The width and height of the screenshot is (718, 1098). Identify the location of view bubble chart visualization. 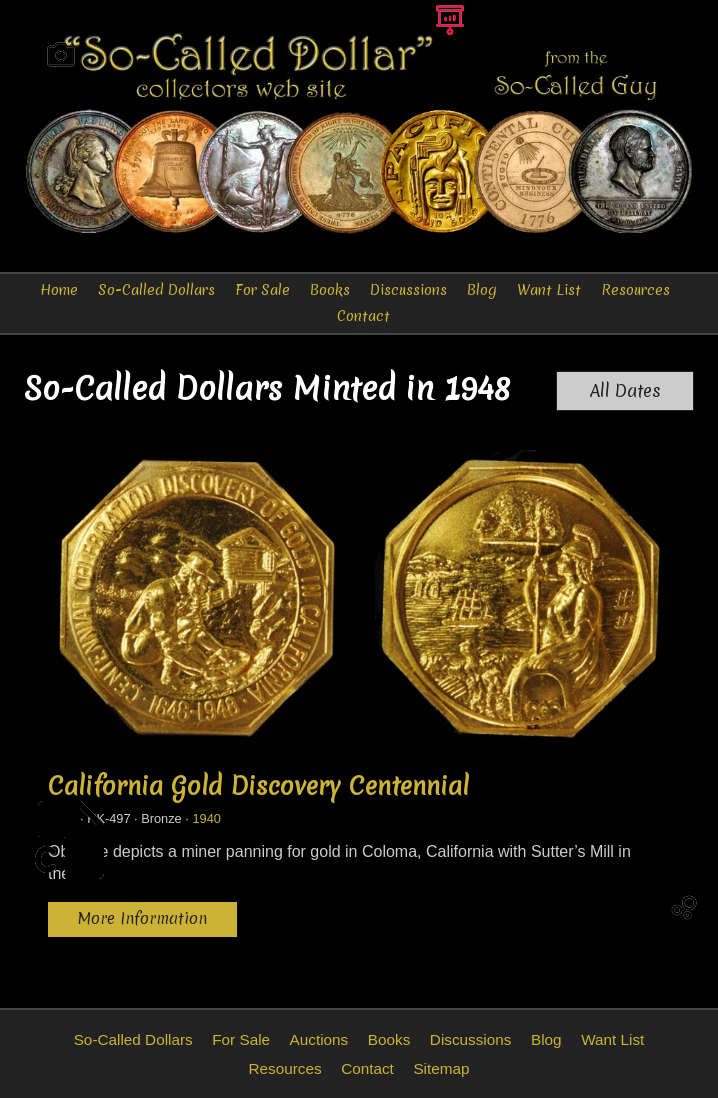
(683, 907).